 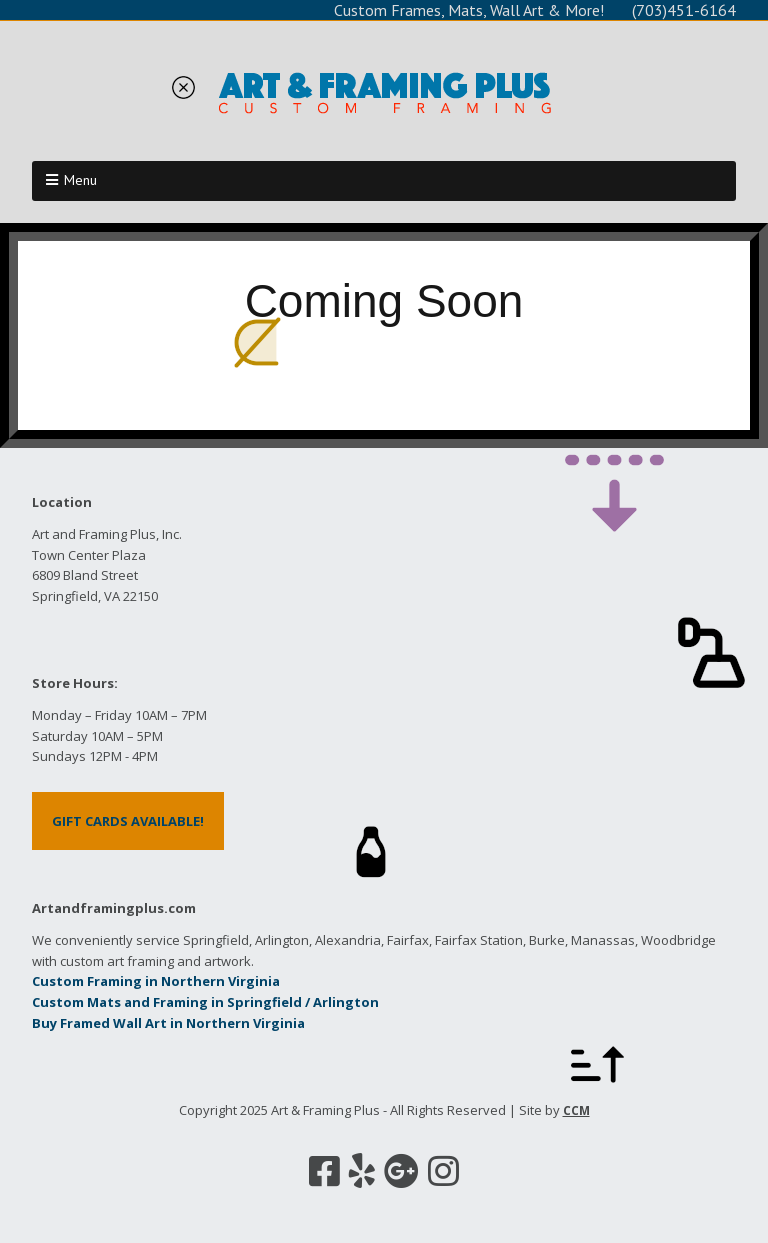 I want to click on view beverage or drink options, so click(x=371, y=853).